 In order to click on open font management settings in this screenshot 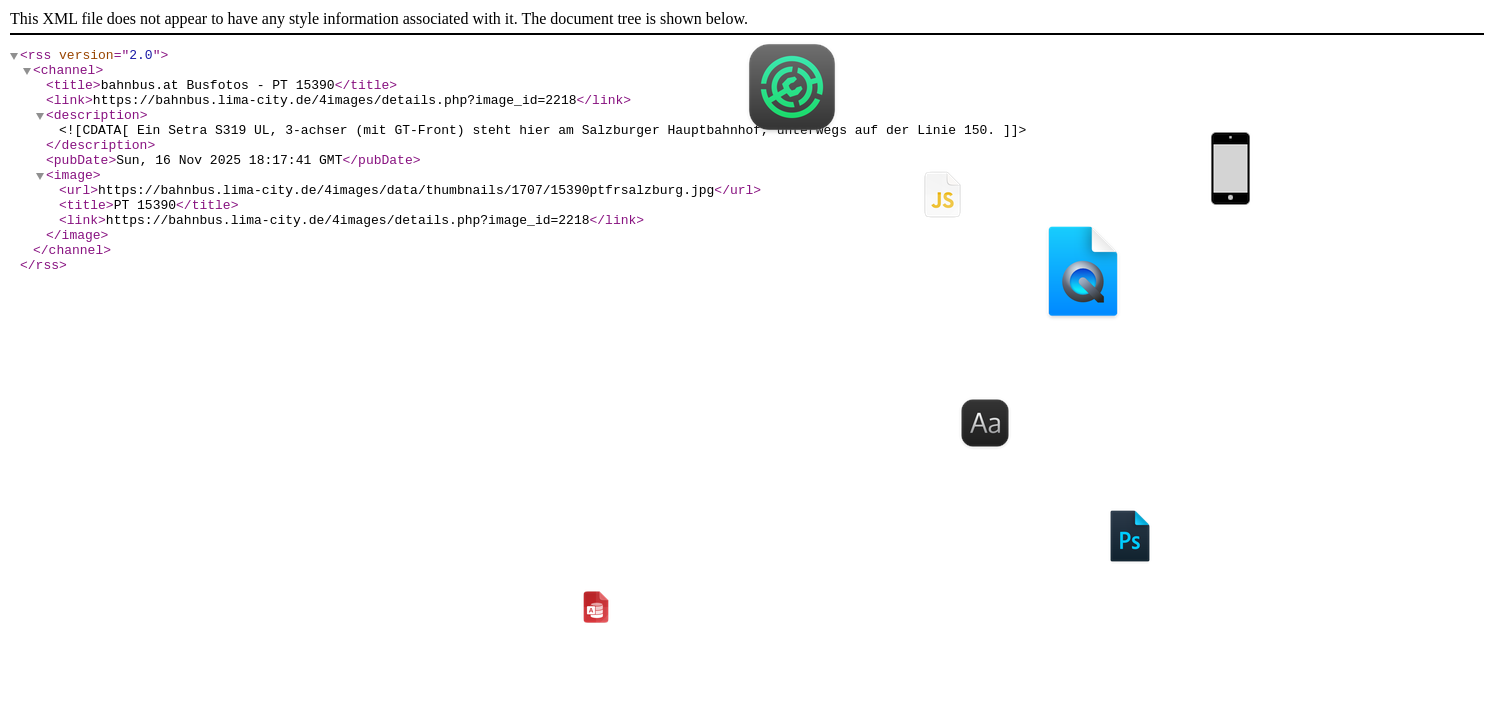, I will do `click(985, 423)`.